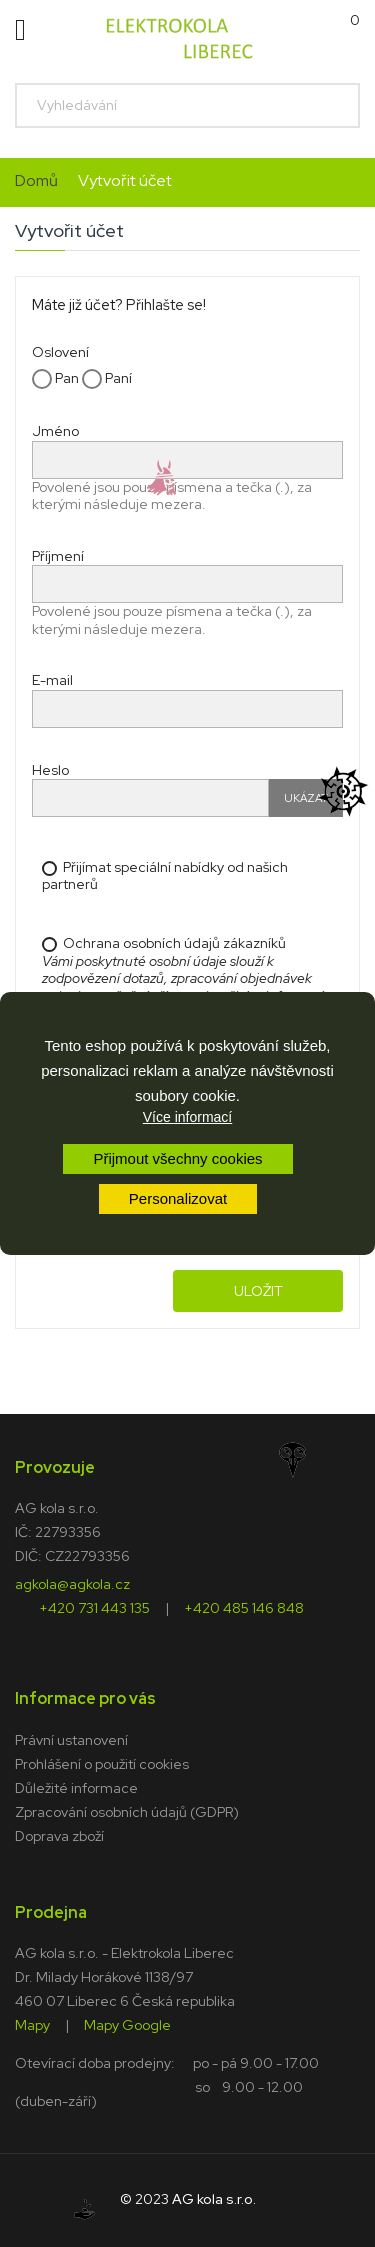 The width and height of the screenshot is (375, 2247). I want to click on receive a payment or funds, so click(85, 2209).